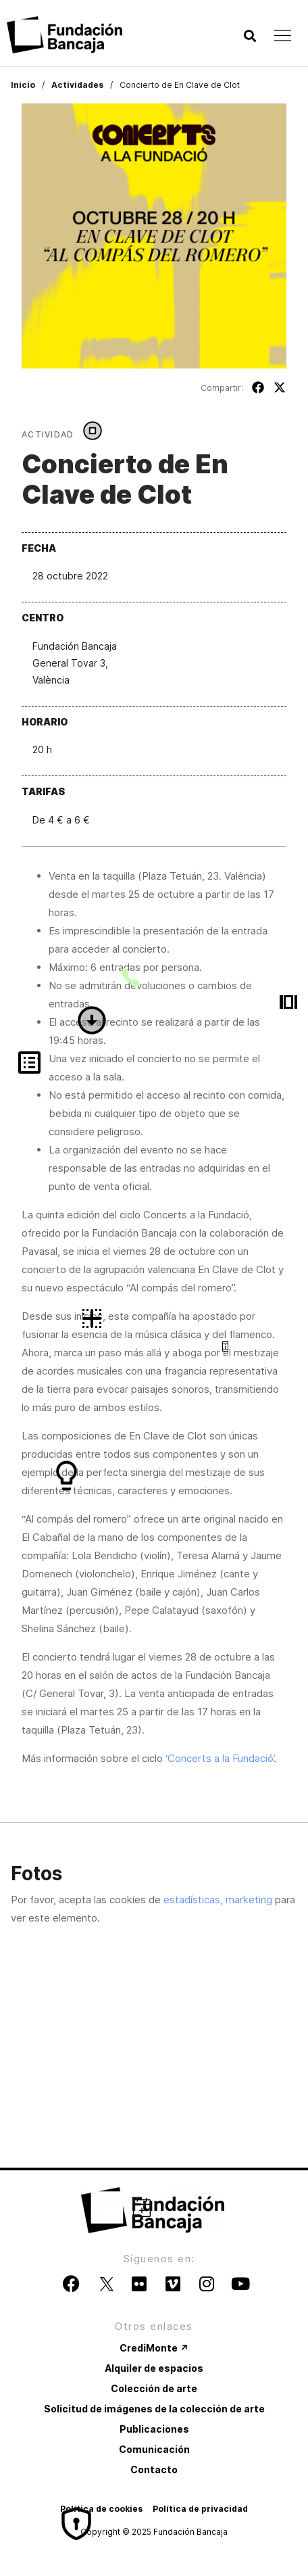 Image resolution: width=308 pixels, height=2576 pixels. What do you see at coordinates (76, 2524) in the screenshot?
I see `indicates secure or encrypted content` at bounding box center [76, 2524].